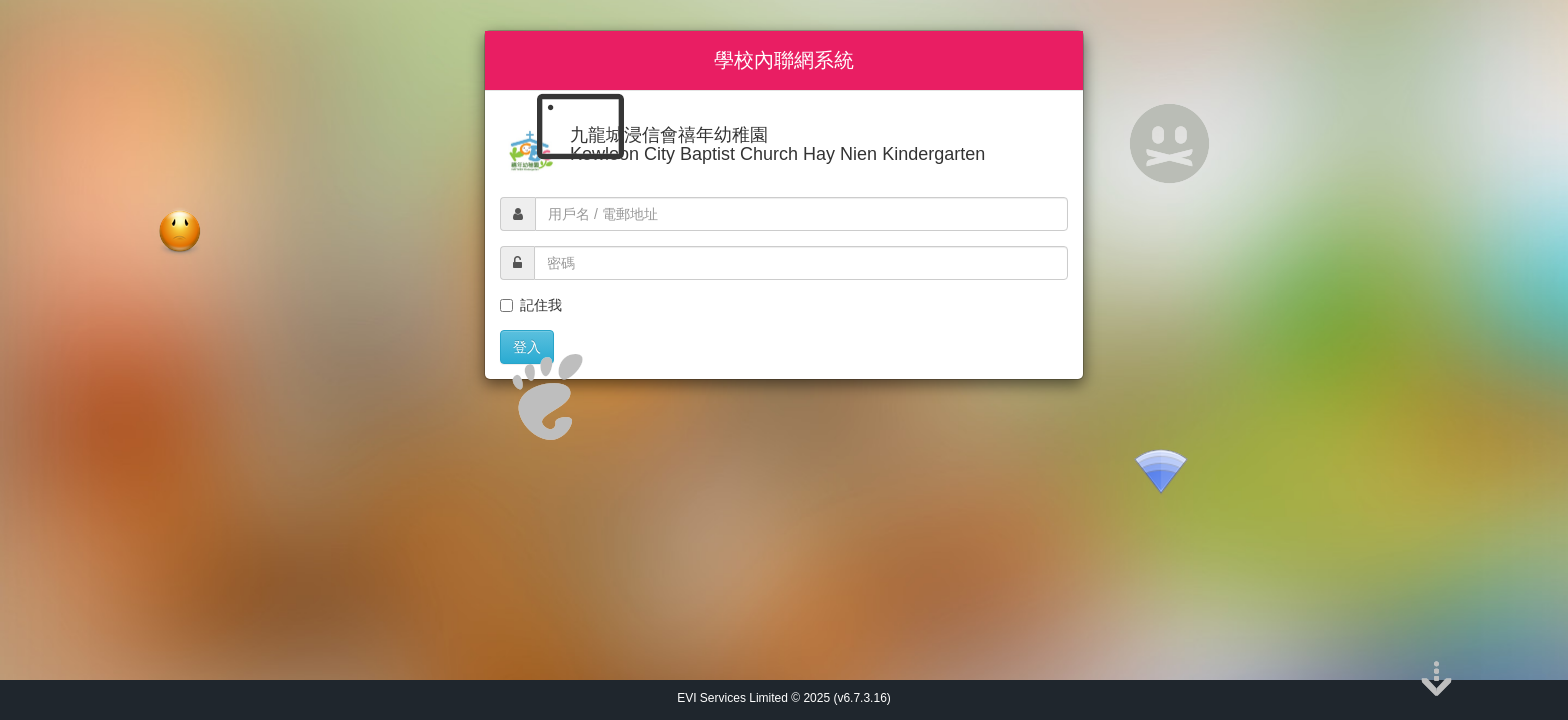 The height and width of the screenshot is (720, 1568). Describe the element at coordinates (1161, 471) in the screenshot. I see `indicates wireless network connection status` at that location.